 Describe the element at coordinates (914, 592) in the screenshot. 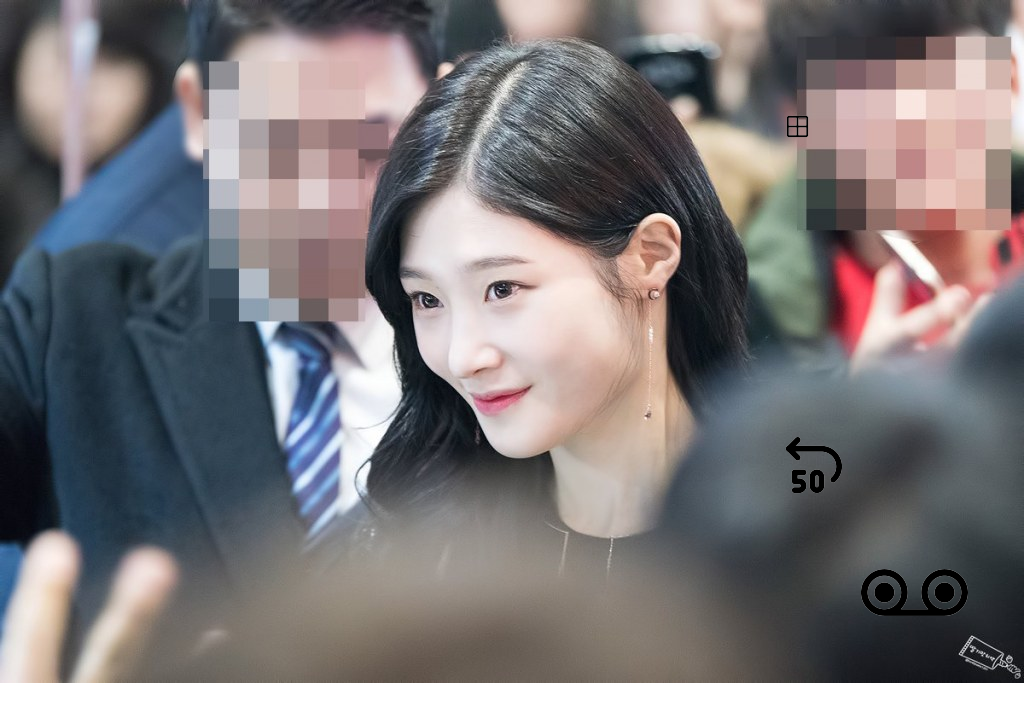

I see `access voicemail messages` at that location.